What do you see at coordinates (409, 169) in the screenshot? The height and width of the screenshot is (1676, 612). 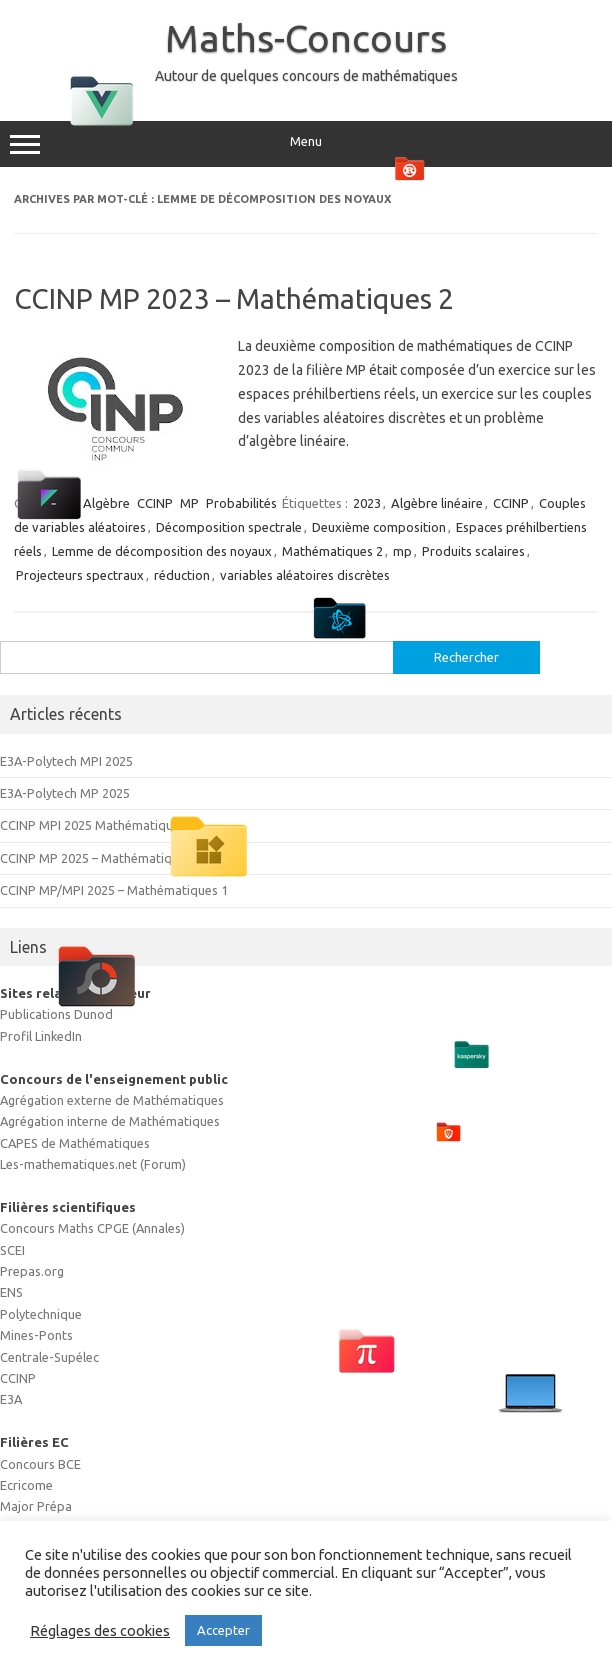 I see `open folder containing rust programming projects` at bounding box center [409, 169].